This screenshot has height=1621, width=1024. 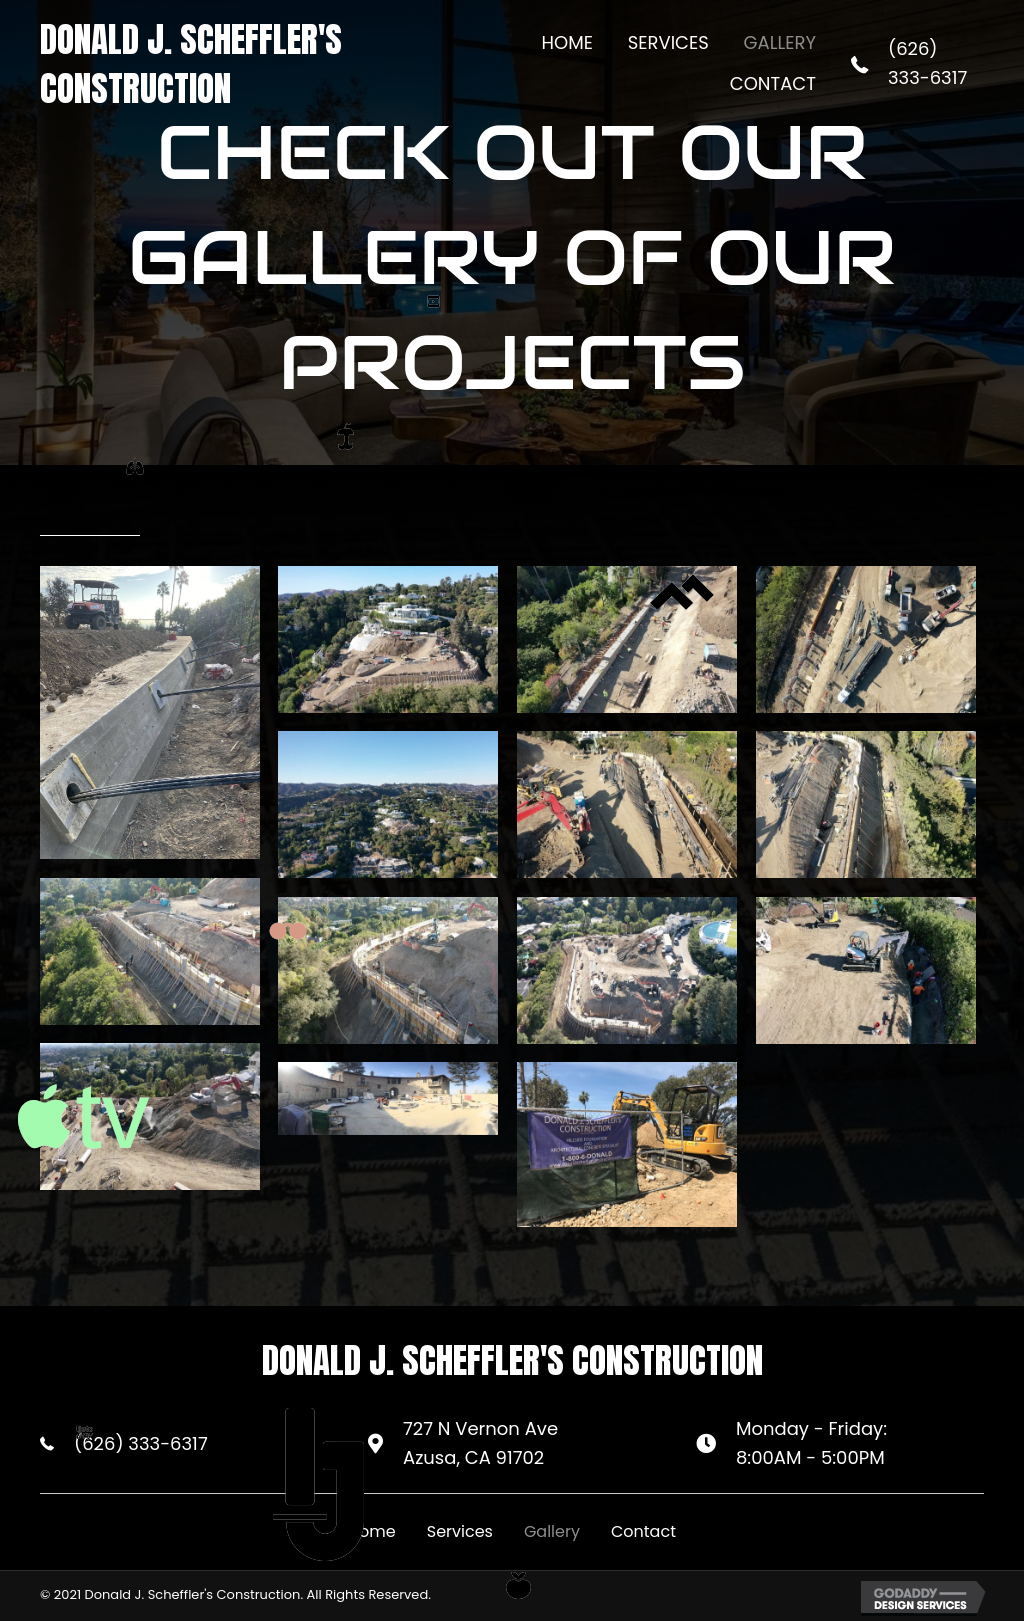 What do you see at coordinates (318, 1484) in the screenshot?
I see `open ImageJ image processing application` at bounding box center [318, 1484].